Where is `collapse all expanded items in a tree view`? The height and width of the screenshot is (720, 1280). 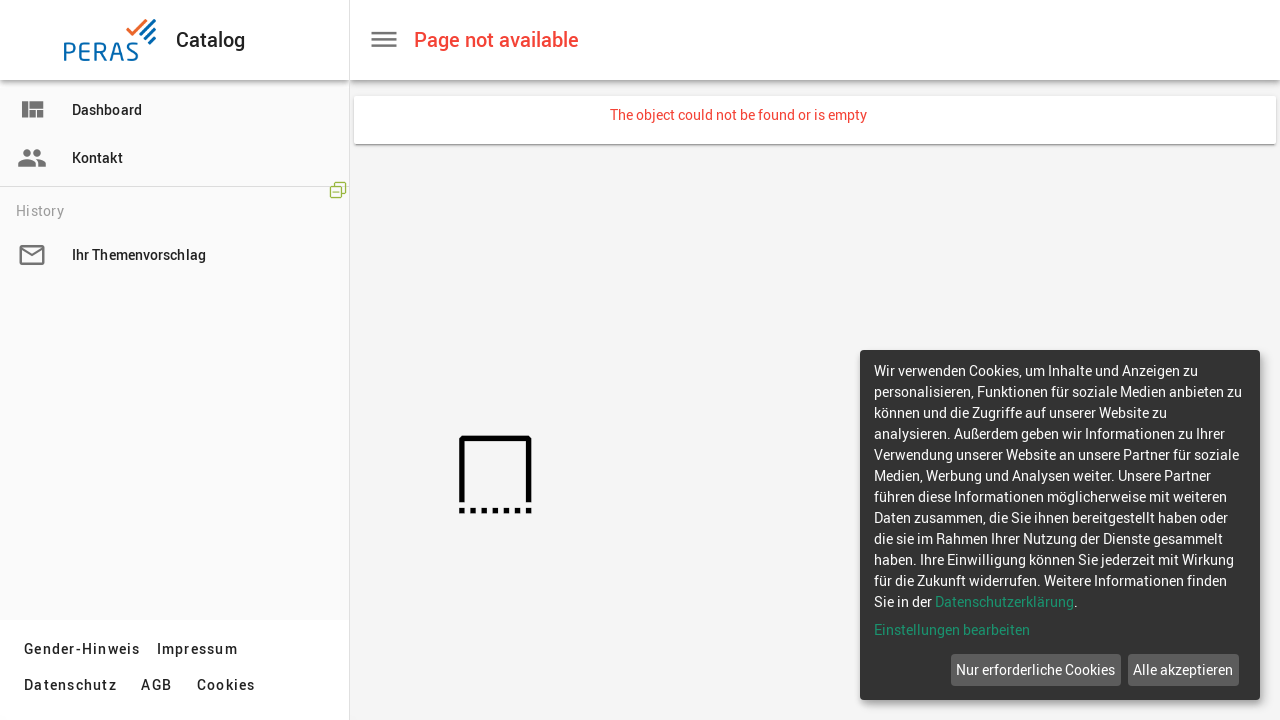 collapse all expanded items in a tree view is located at coordinates (338, 190).